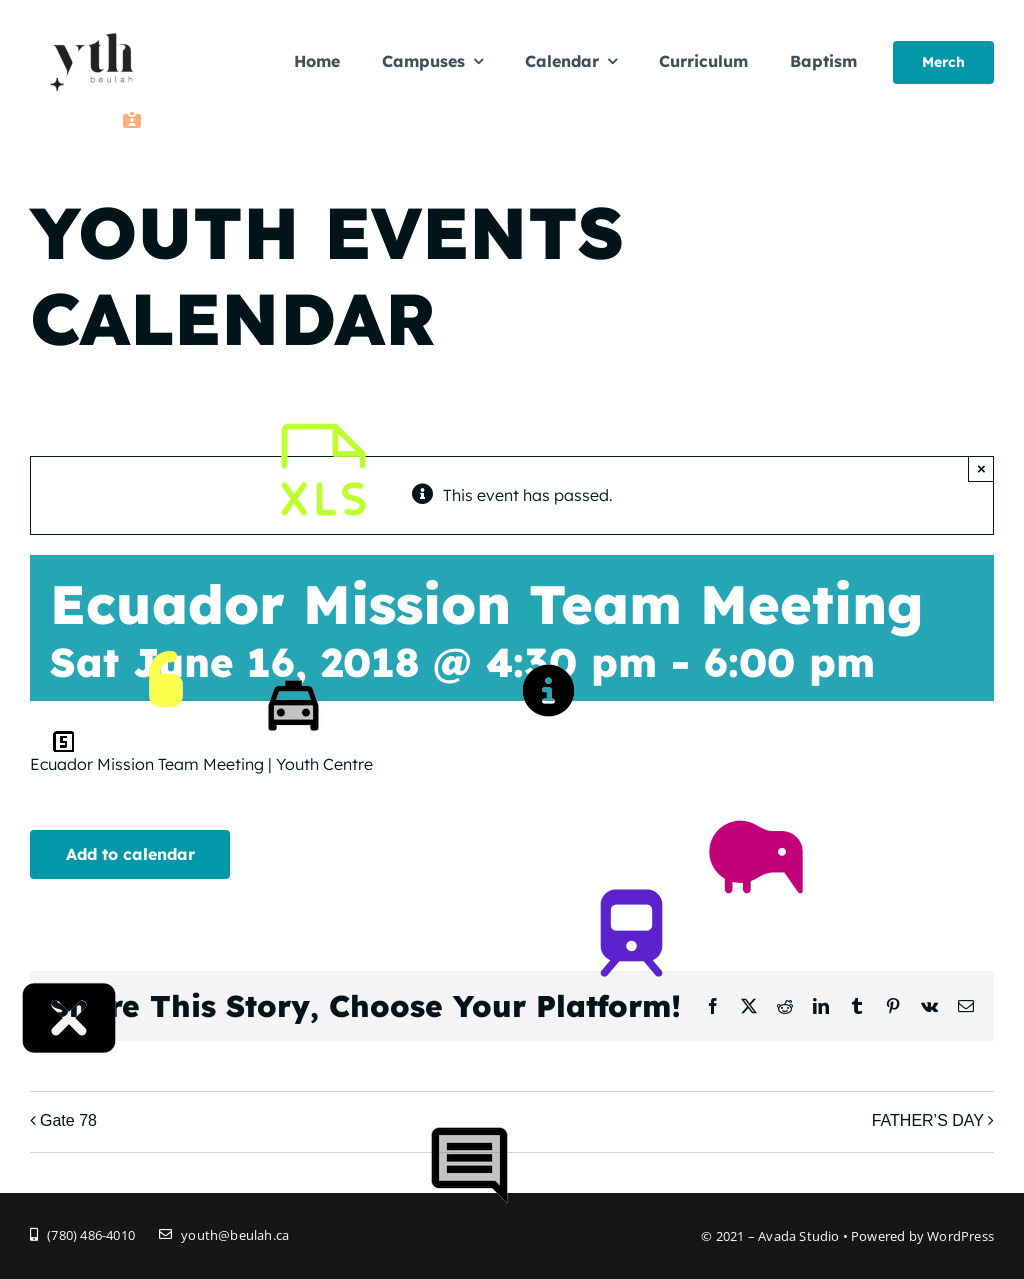  Describe the element at coordinates (323, 473) in the screenshot. I see `open an excel spreadsheet file` at that location.